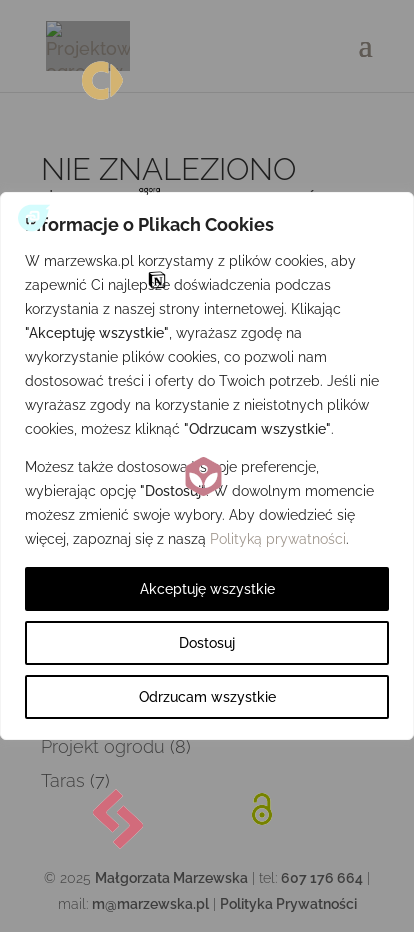 Image resolution: width=414 pixels, height=932 pixels. What do you see at coordinates (149, 191) in the screenshot?
I see `agora brand logo` at bounding box center [149, 191].